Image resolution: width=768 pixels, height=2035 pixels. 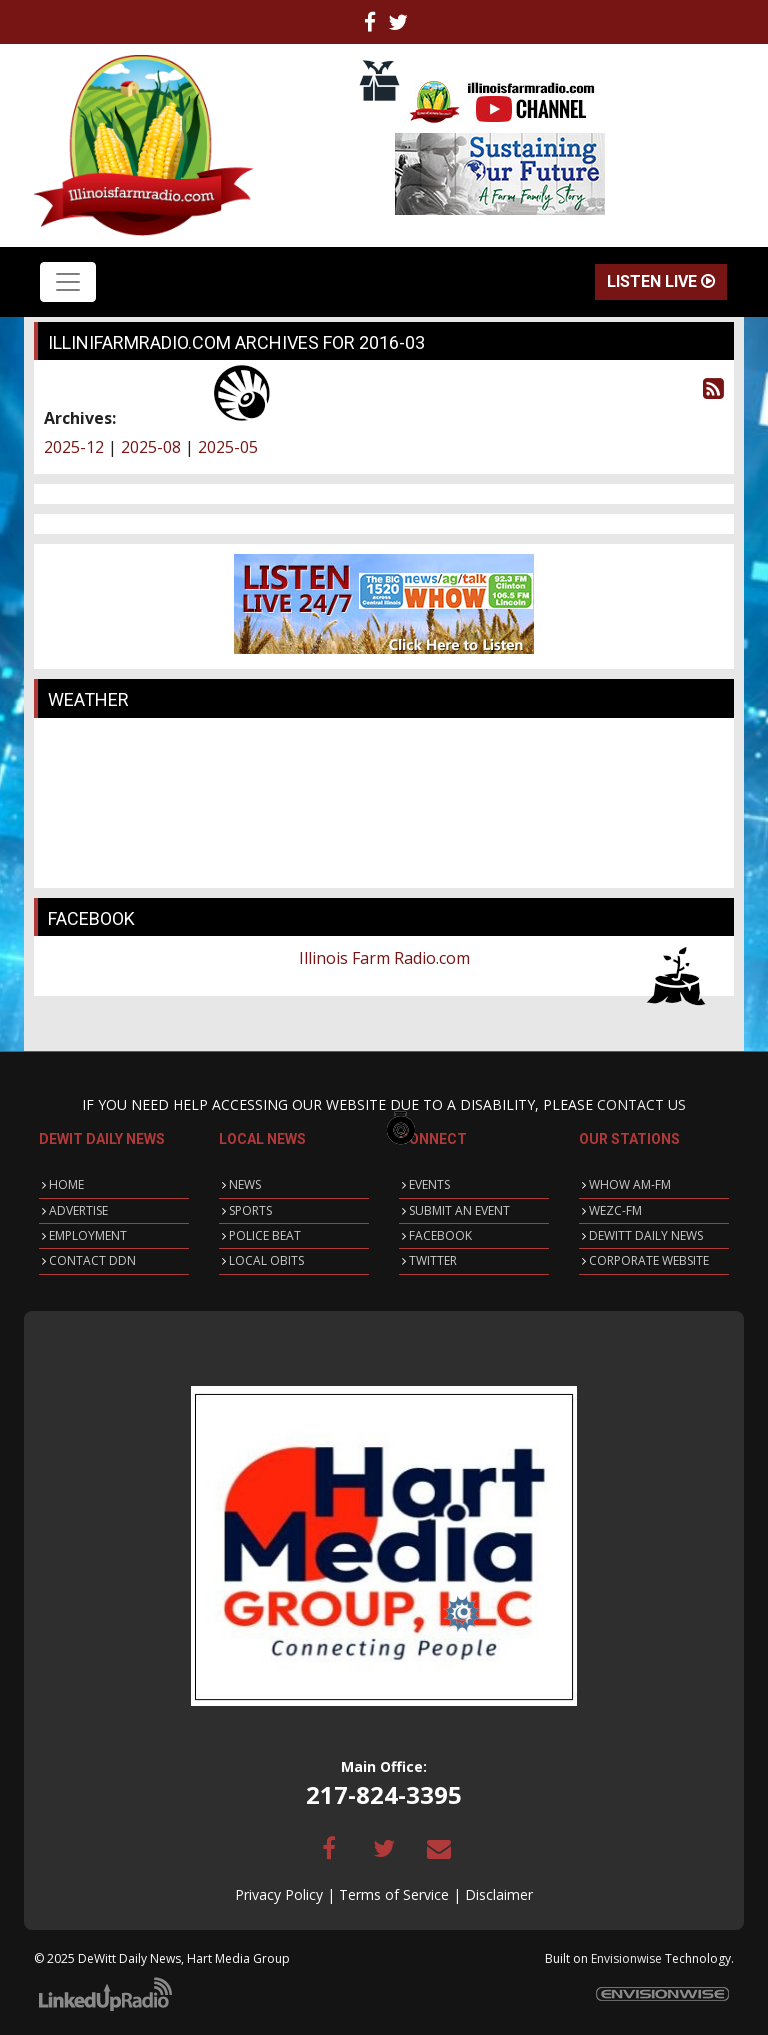 What do you see at coordinates (242, 393) in the screenshot?
I see `view surveillance or monitoring status` at bounding box center [242, 393].